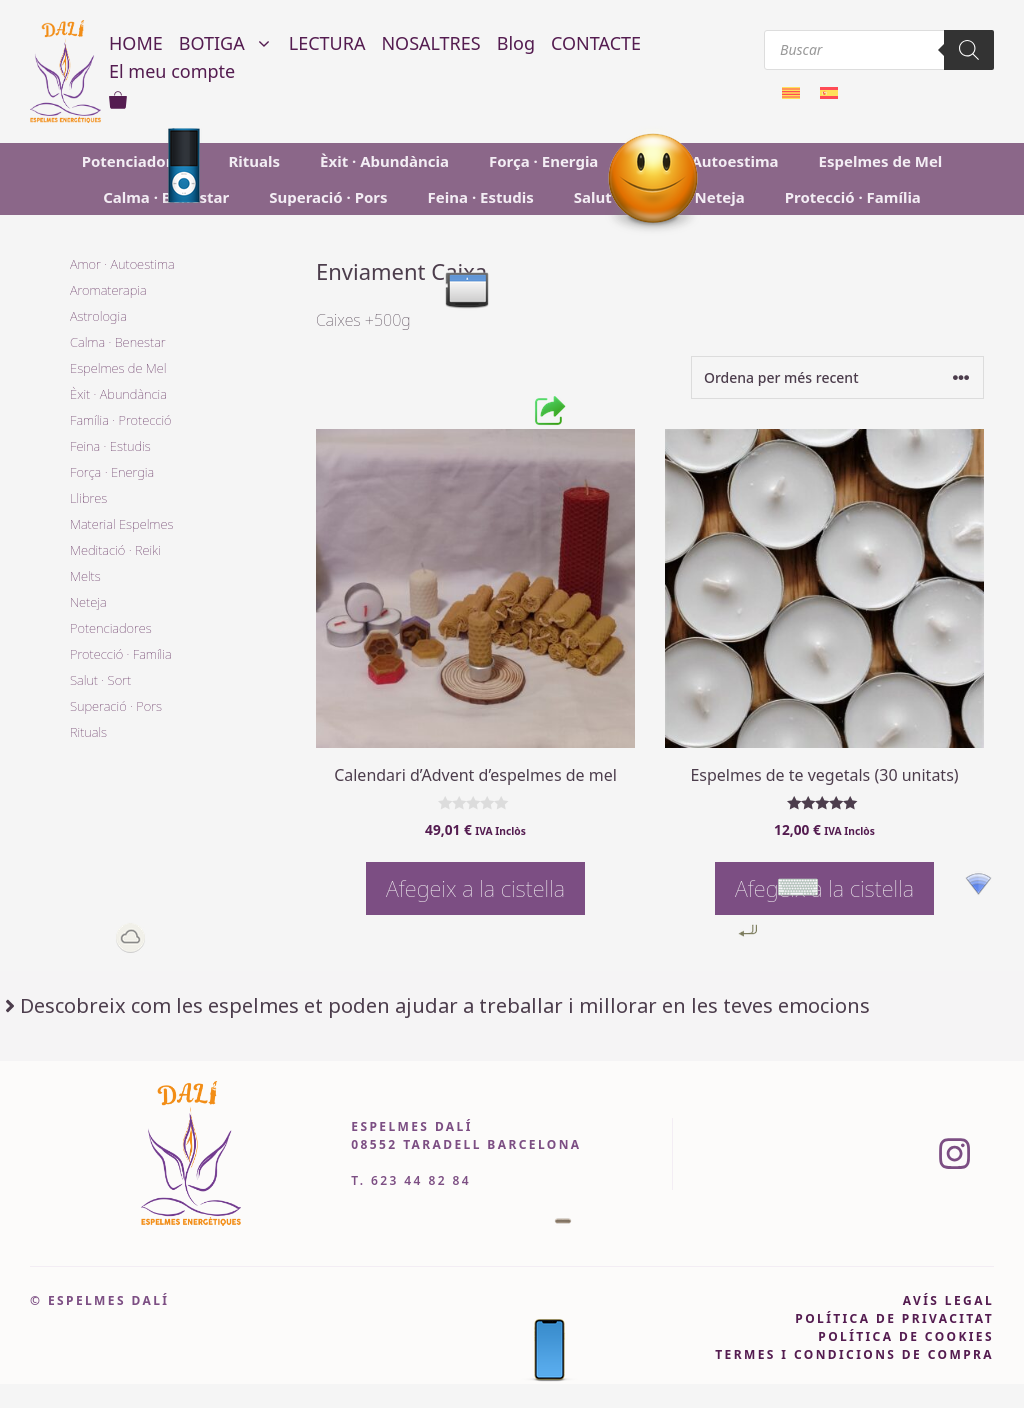 The height and width of the screenshot is (1408, 1024). Describe the element at coordinates (798, 887) in the screenshot. I see `bluetooth keyboard connected successfully` at that location.